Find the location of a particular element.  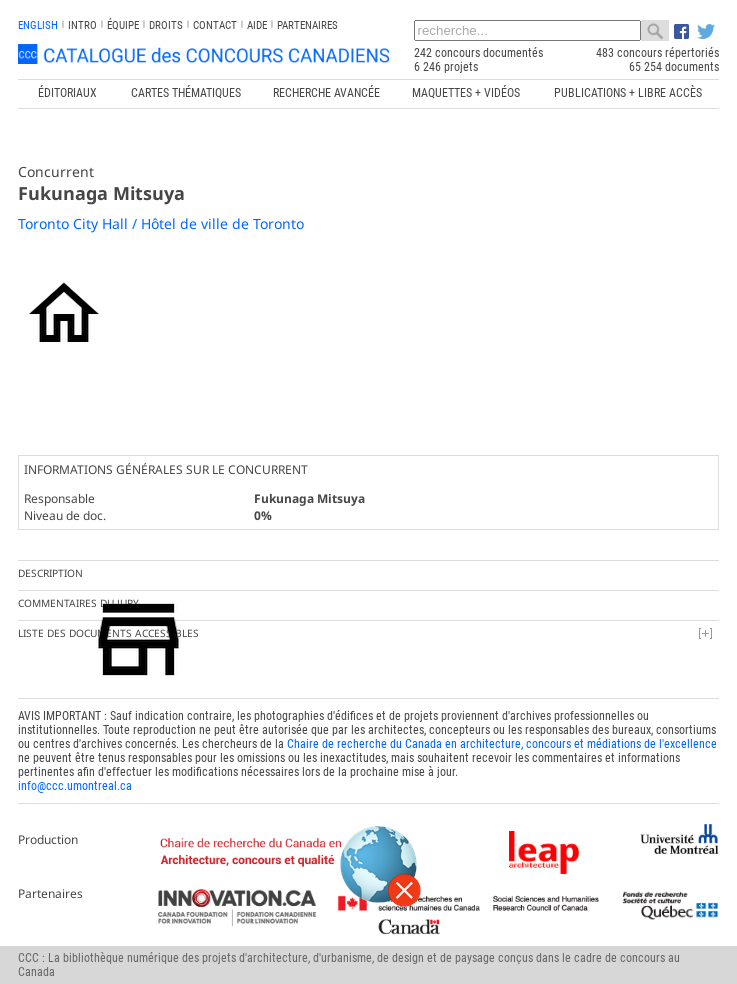

internet connection error or failure is located at coordinates (378, 864).